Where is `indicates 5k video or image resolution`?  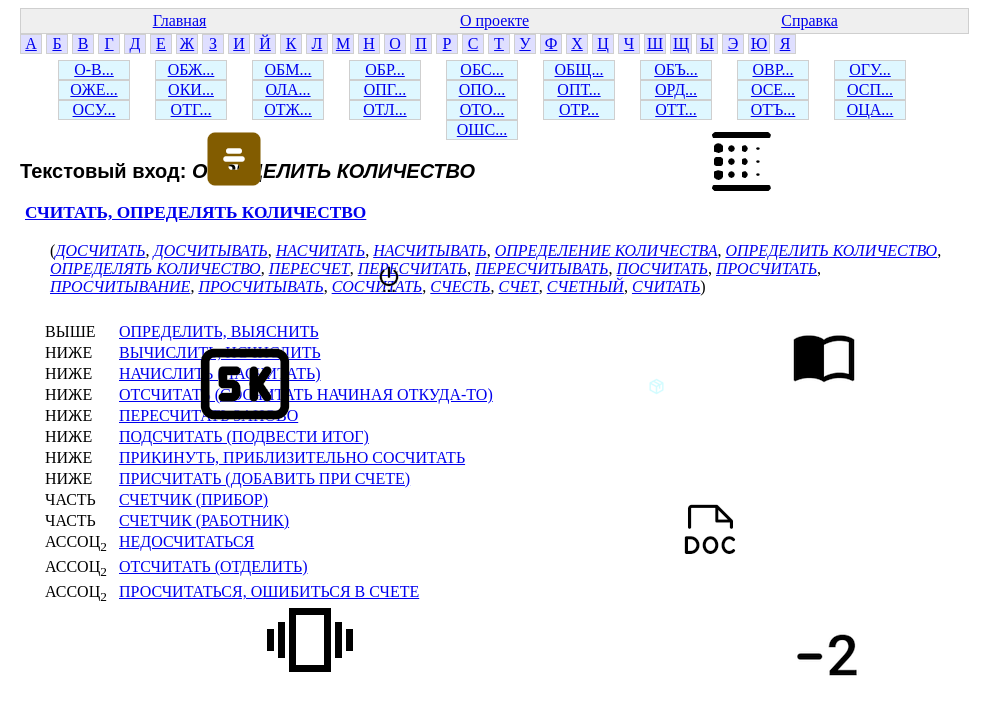 indicates 5k video or image resolution is located at coordinates (245, 384).